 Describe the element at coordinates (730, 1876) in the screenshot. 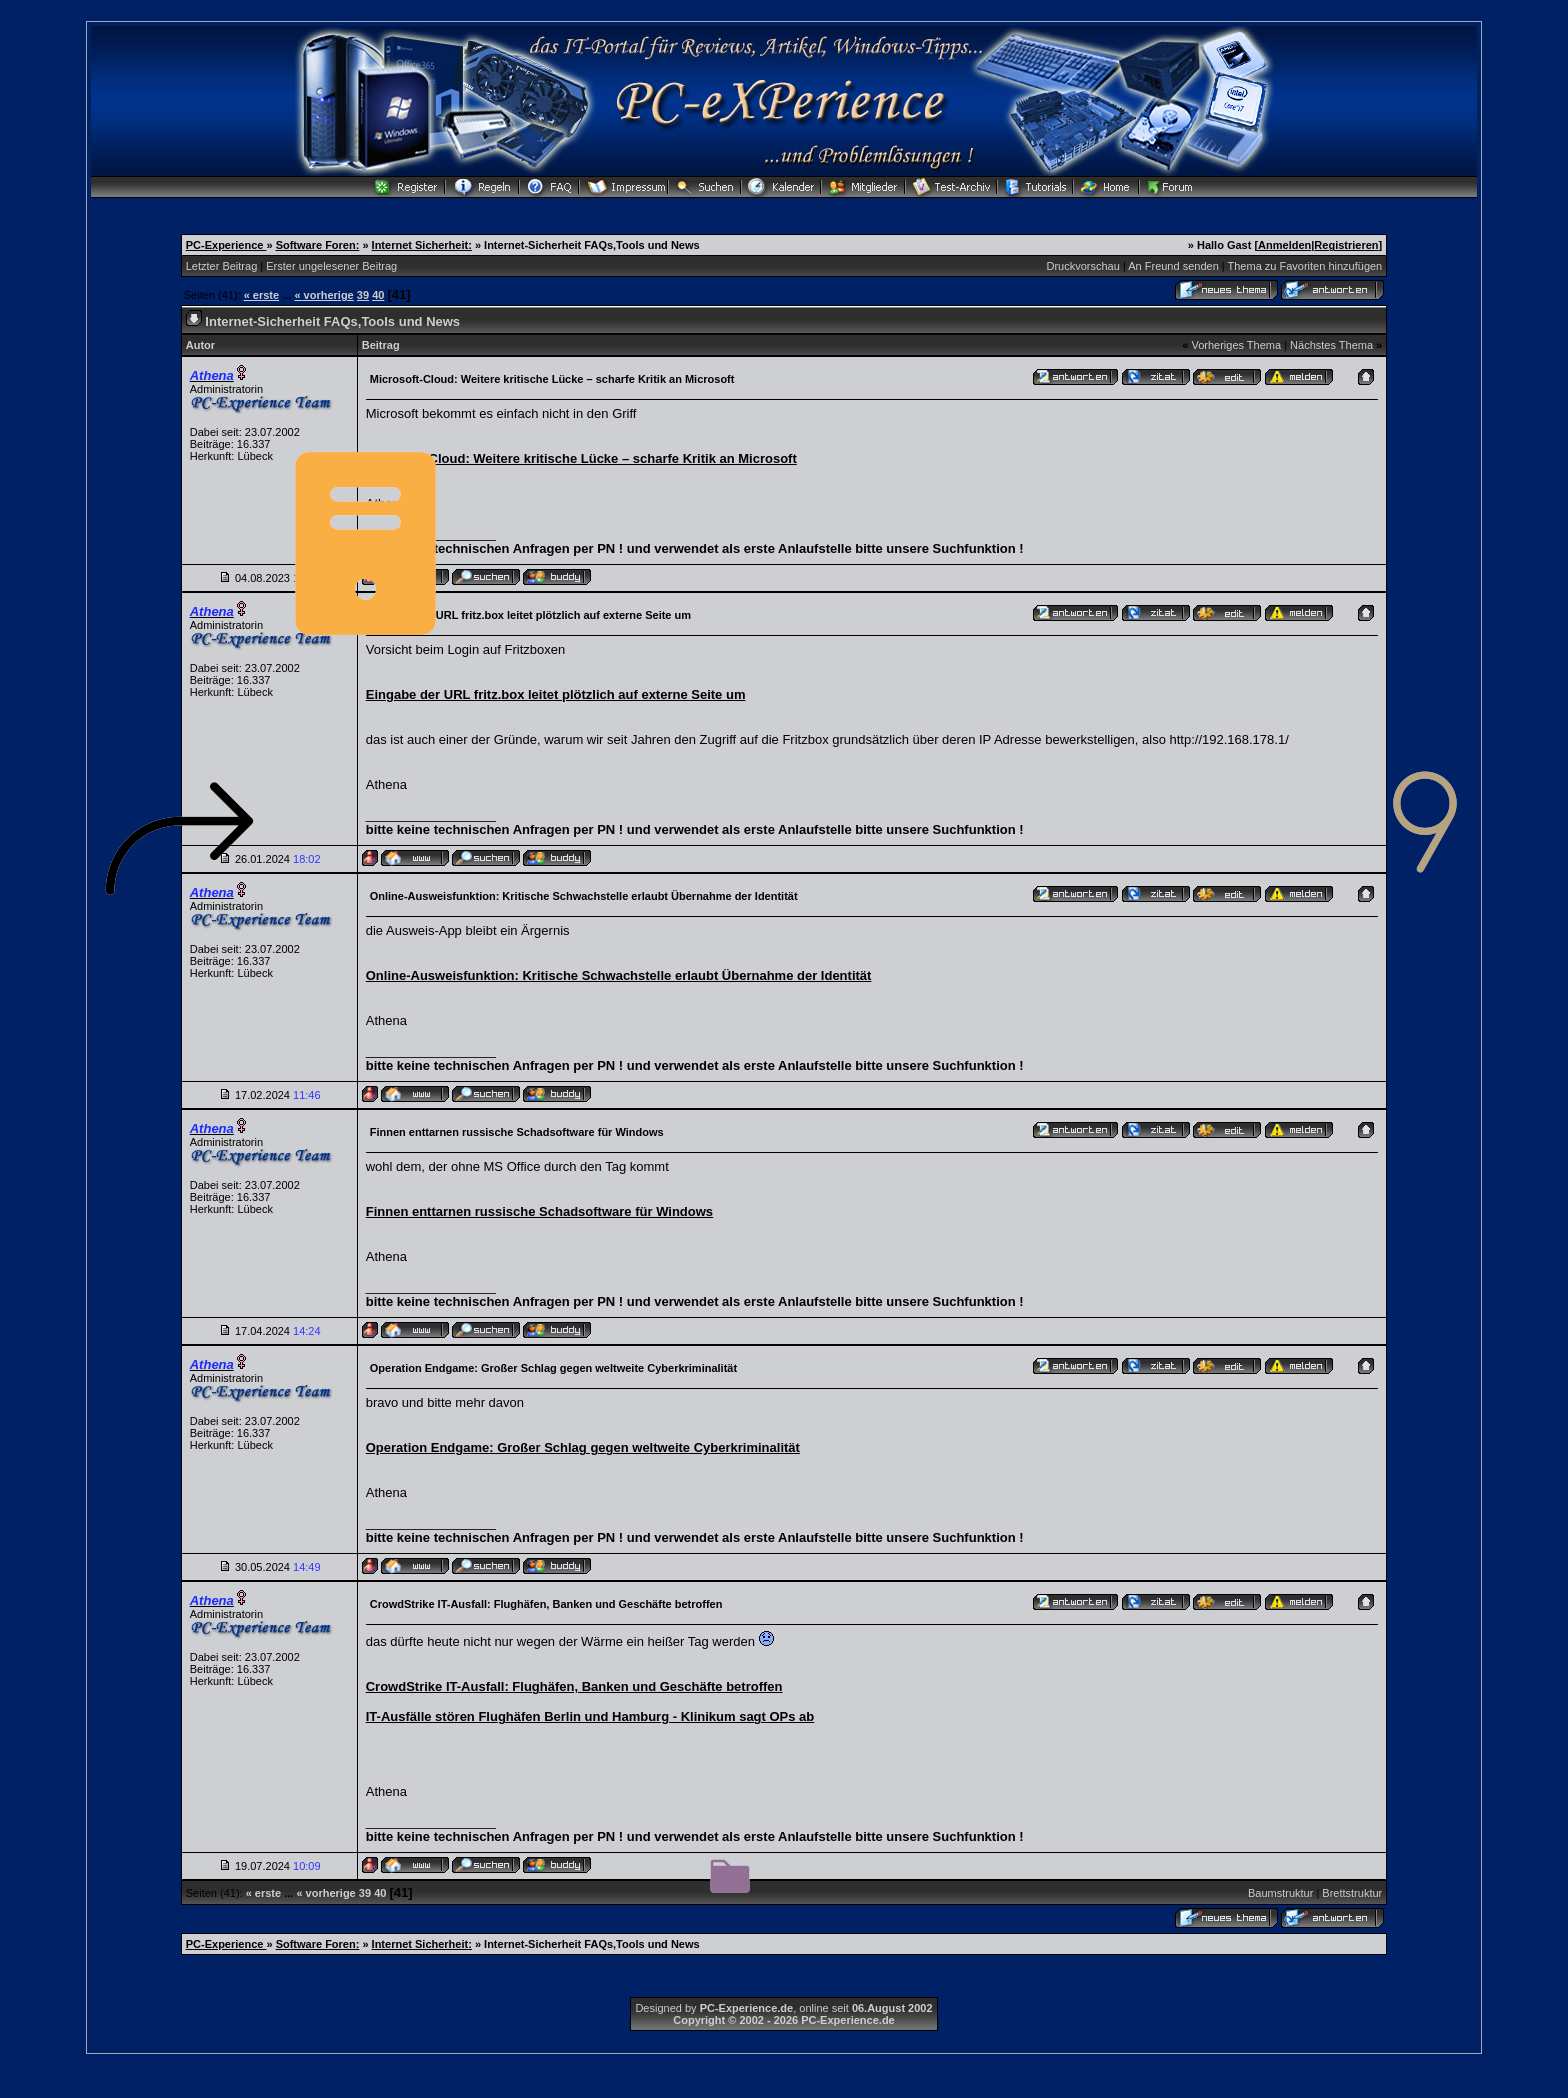

I see `open file folder` at that location.